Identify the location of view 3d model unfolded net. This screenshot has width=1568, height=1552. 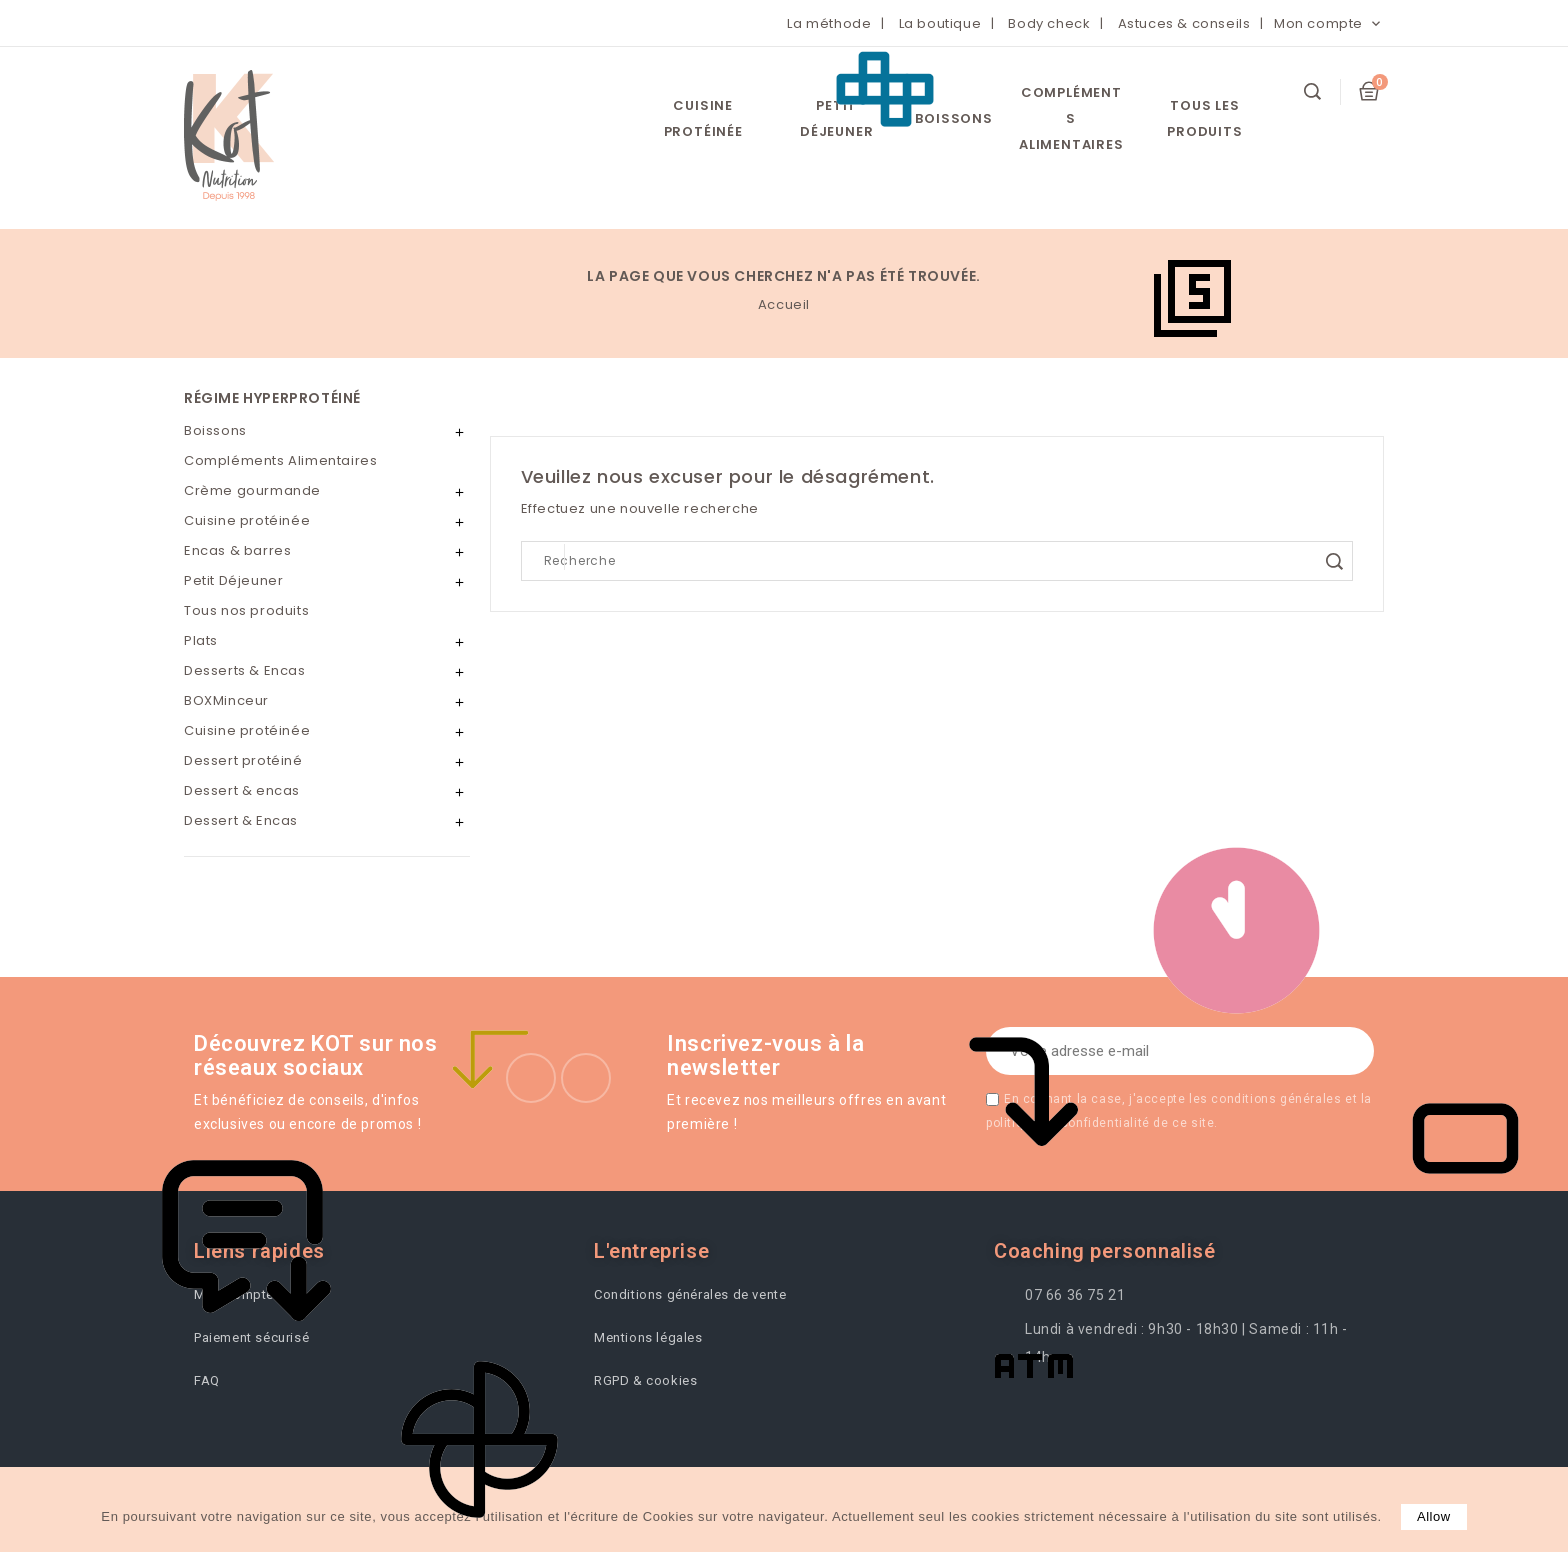
(885, 87).